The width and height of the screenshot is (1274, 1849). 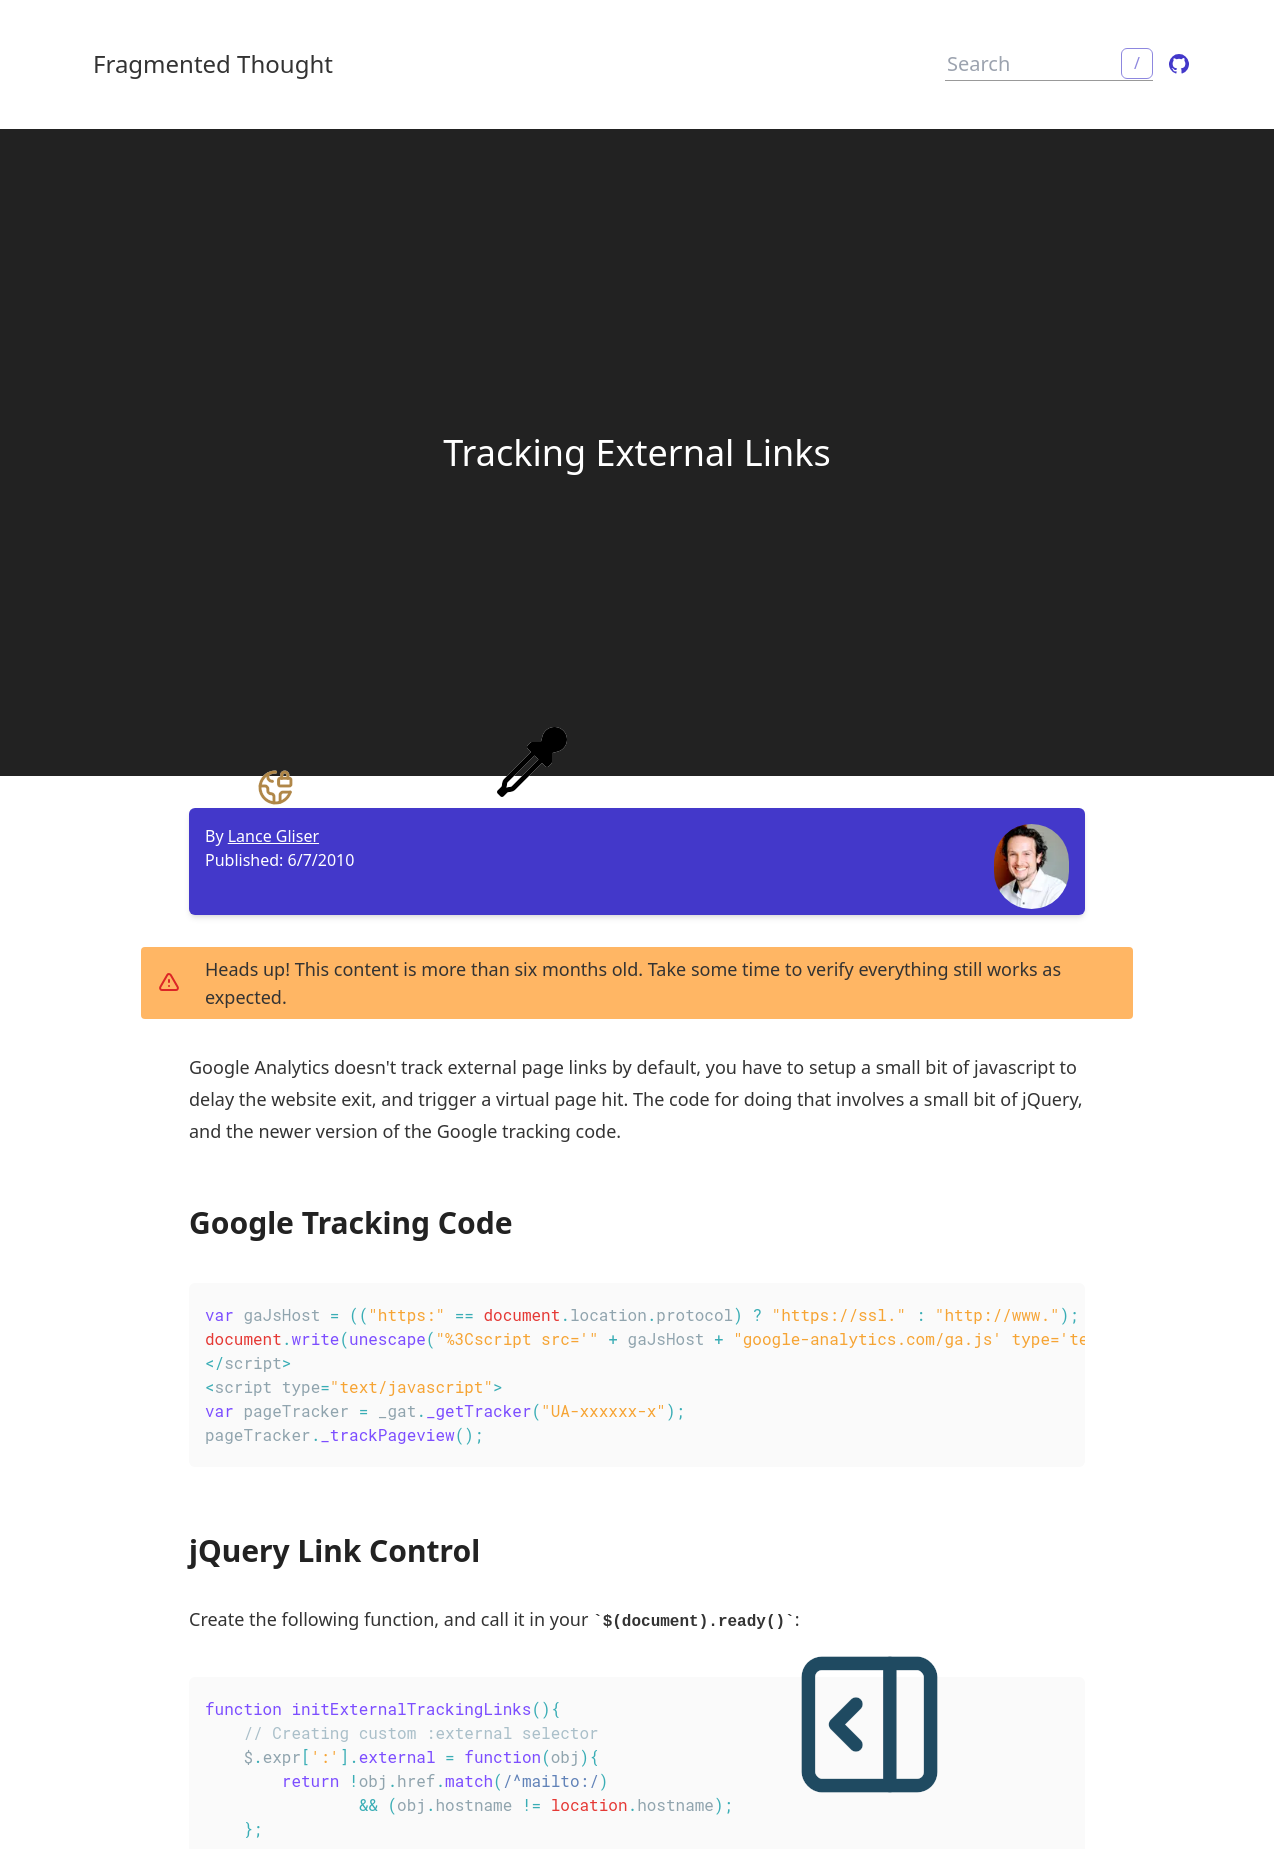 I want to click on open the right side panel, so click(x=869, y=1724).